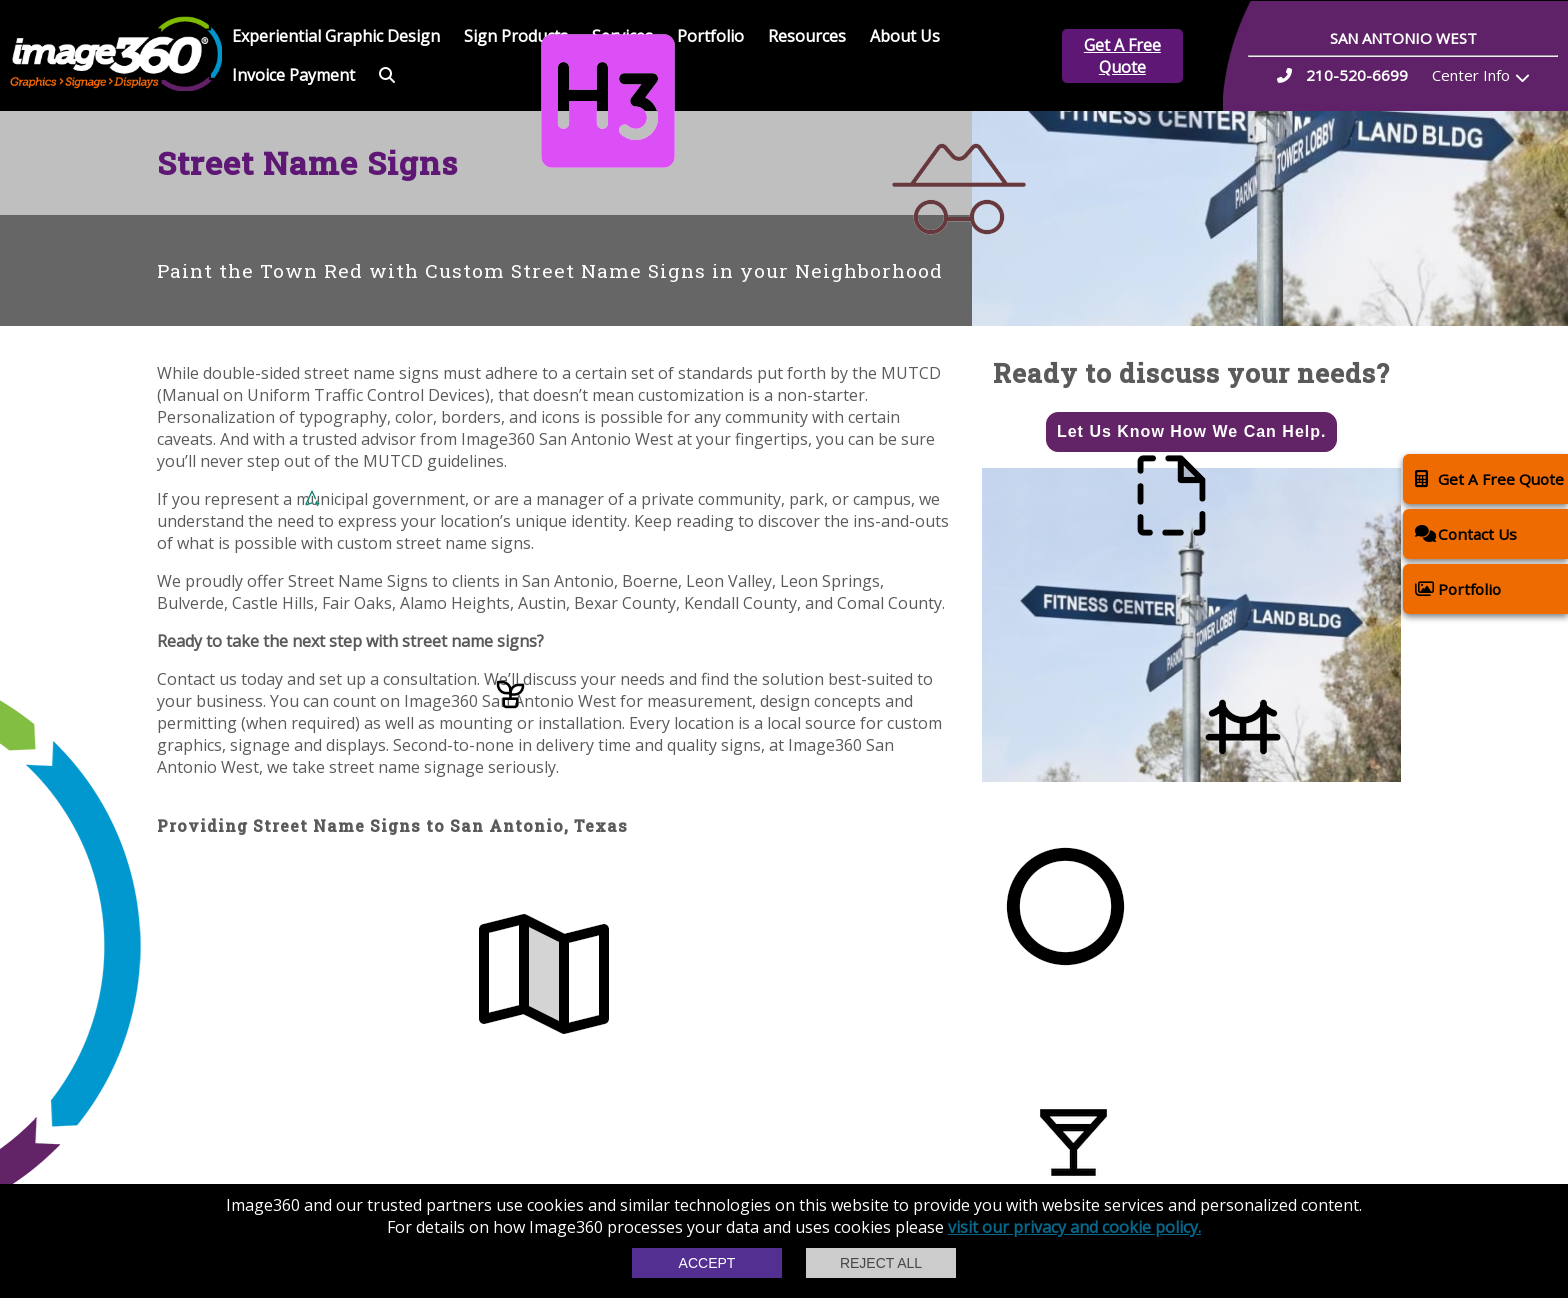  What do you see at coordinates (510, 694) in the screenshot?
I see `view plant care or gardening features` at bounding box center [510, 694].